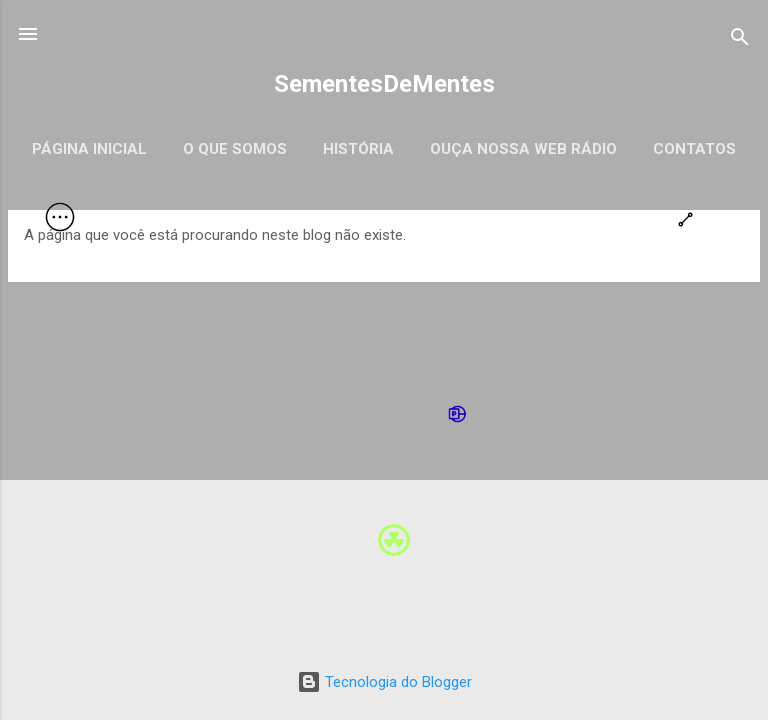 This screenshot has width=768, height=720. Describe the element at coordinates (685, 219) in the screenshot. I see `draw a straight line between two points` at that location.